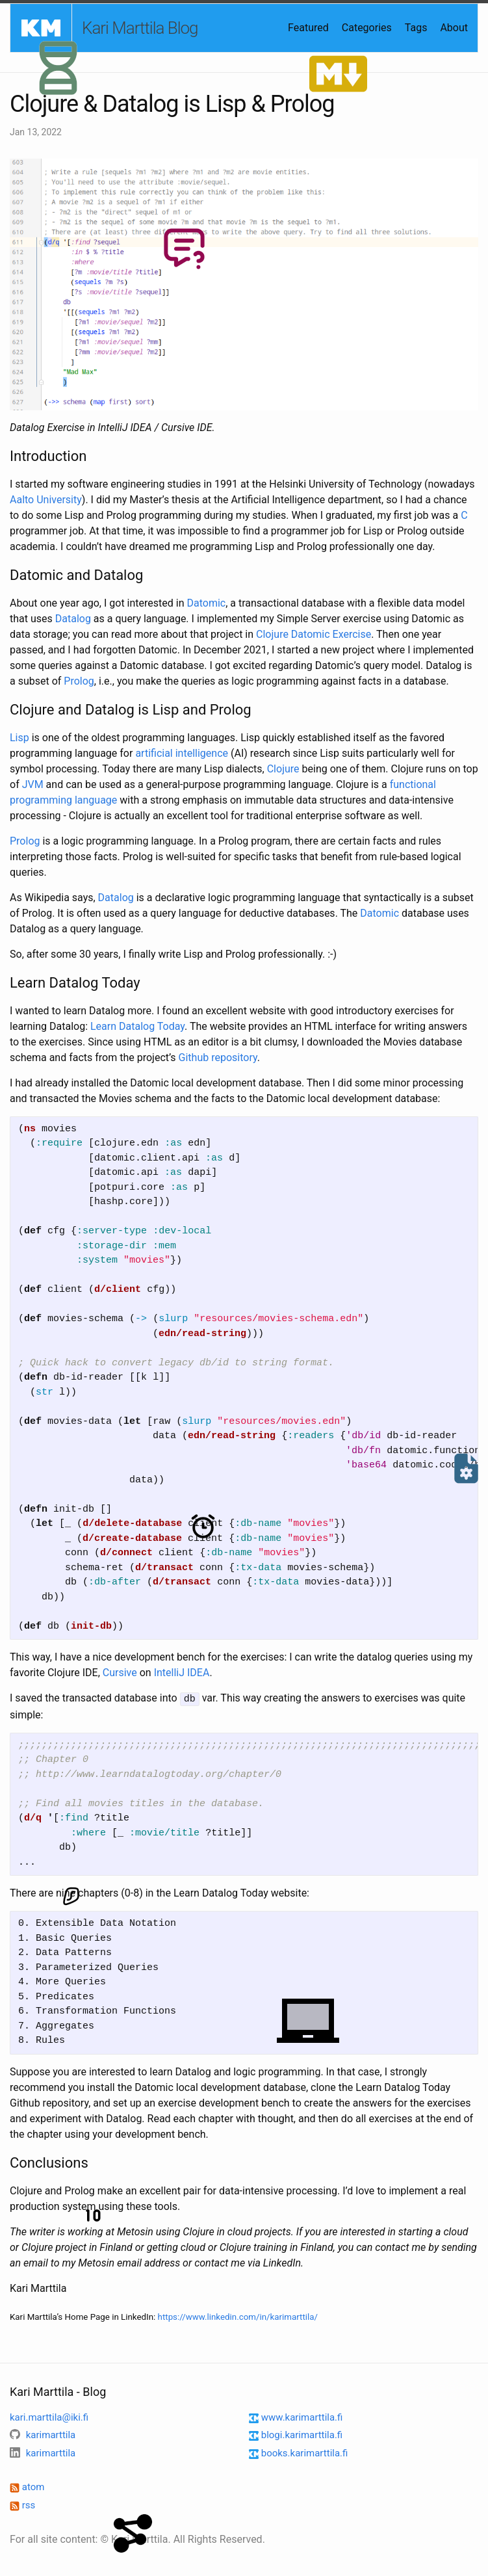 The width and height of the screenshot is (488, 2576). I want to click on access chromebook or laptop settings, so click(308, 2022).